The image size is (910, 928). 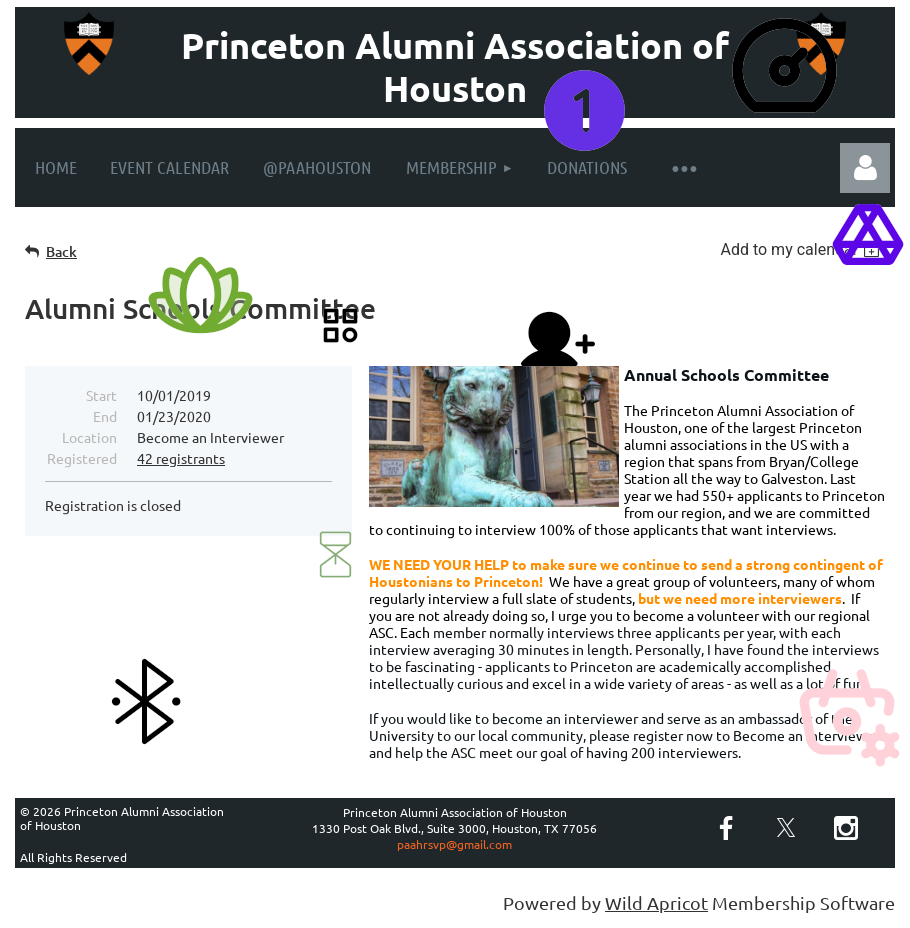 I want to click on open Google Drive, so click(x=868, y=237).